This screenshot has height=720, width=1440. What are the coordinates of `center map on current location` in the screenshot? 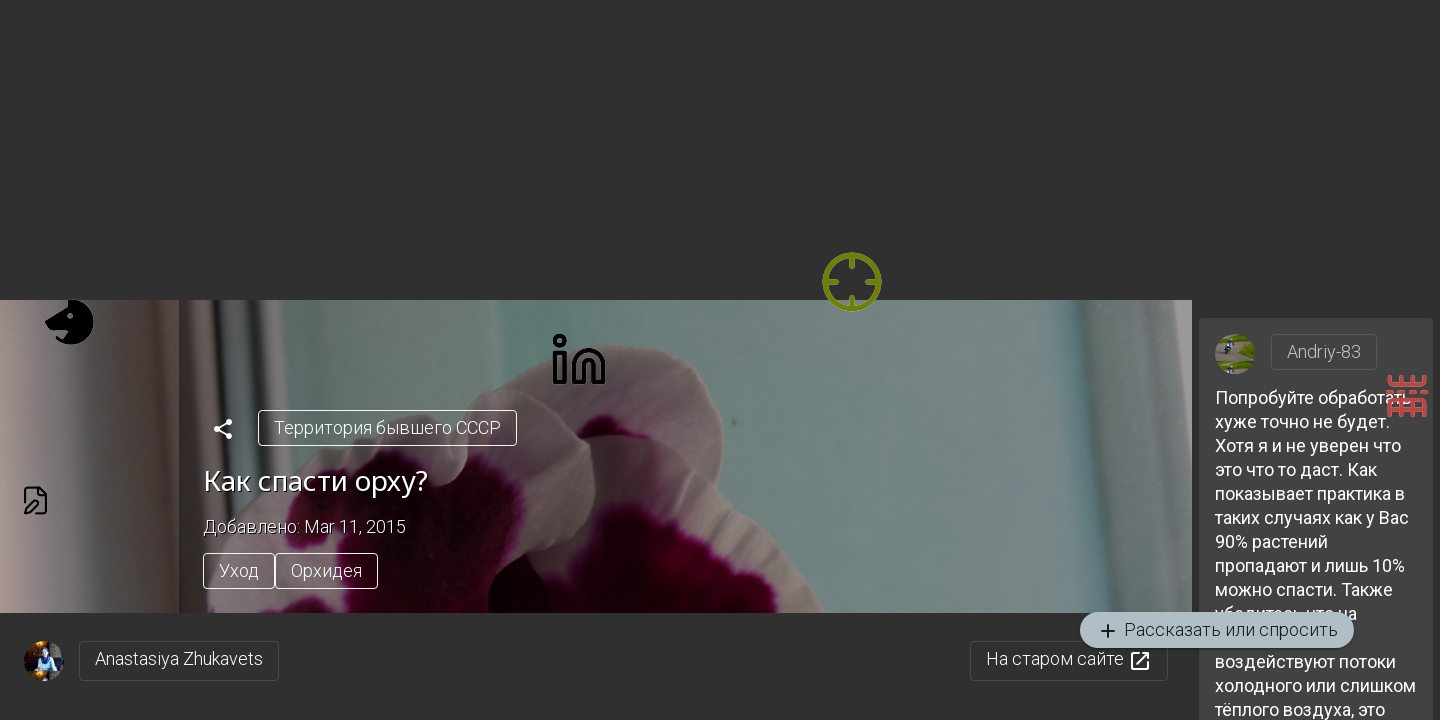 It's located at (852, 282).